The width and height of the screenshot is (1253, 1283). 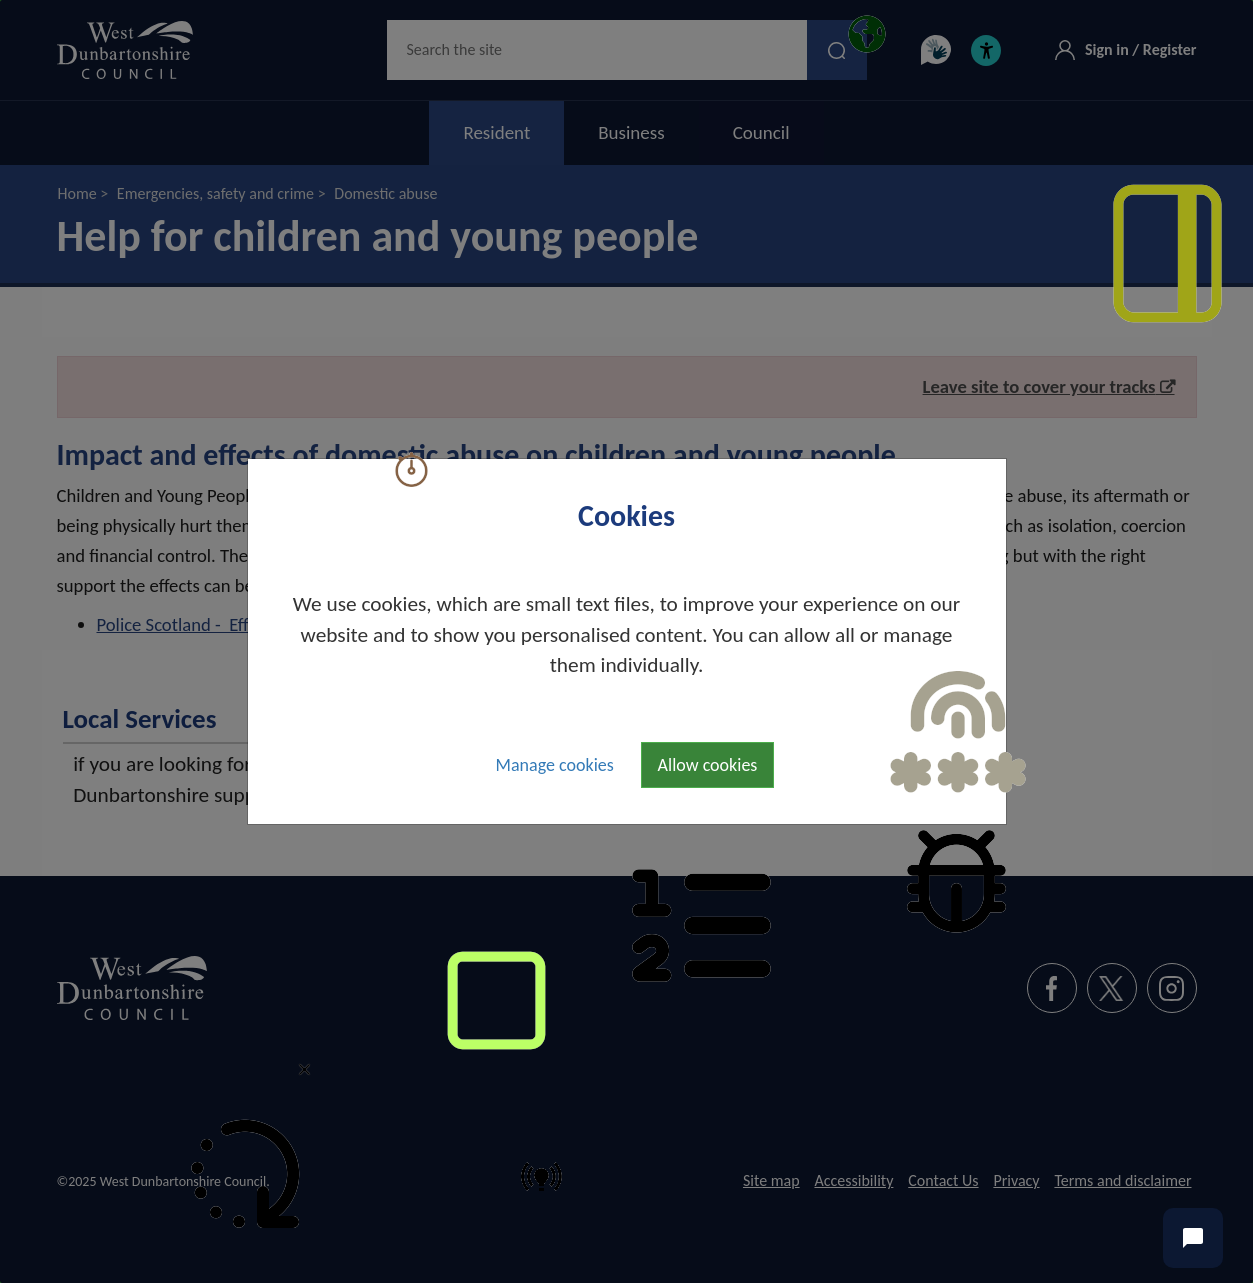 What do you see at coordinates (245, 1174) in the screenshot?
I see `rotate image clockwise` at bounding box center [245, 1174].